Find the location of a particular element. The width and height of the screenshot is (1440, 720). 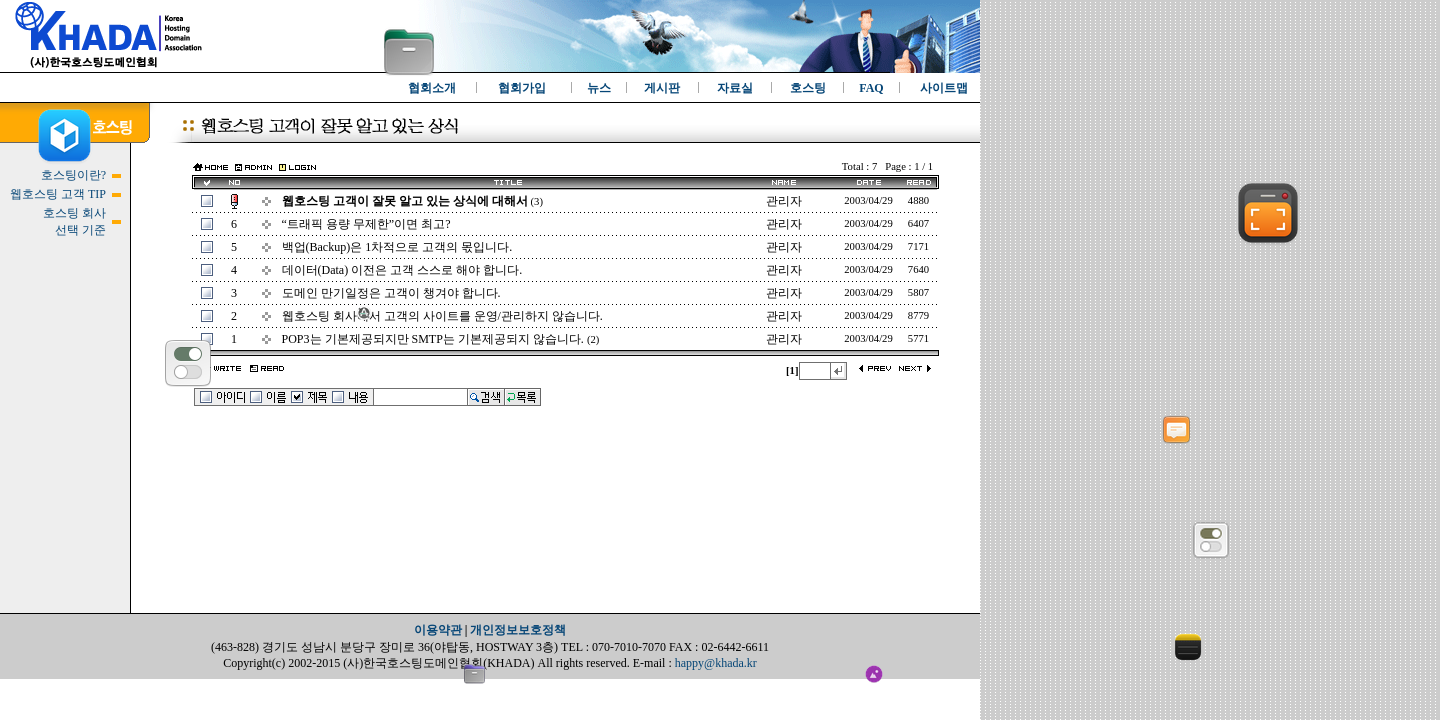

open file manager application is located at coordinates (474, 673).